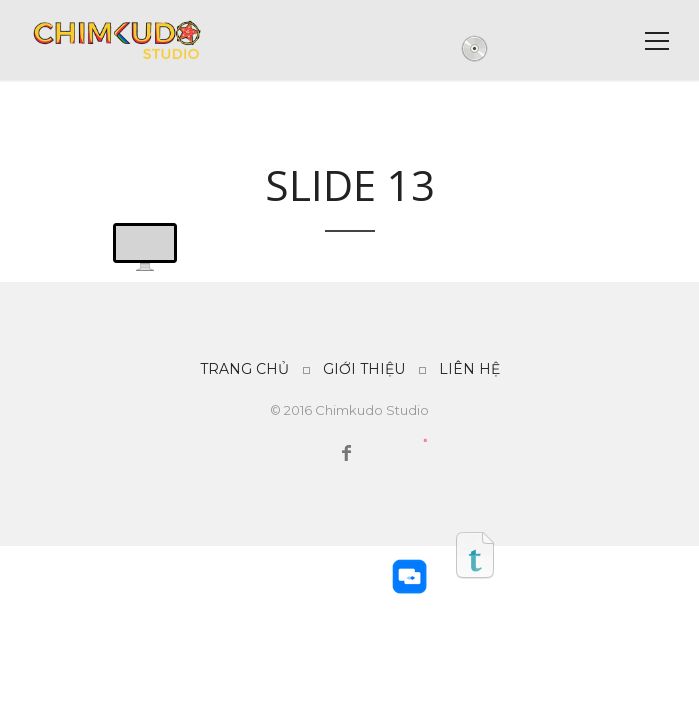 This screenshot has height=720, width=699. What do you see at coordinates (474, 48) in the screenshot?
I see `unmount or eject a CD/DVD drive` at bounding box center [474, 48].